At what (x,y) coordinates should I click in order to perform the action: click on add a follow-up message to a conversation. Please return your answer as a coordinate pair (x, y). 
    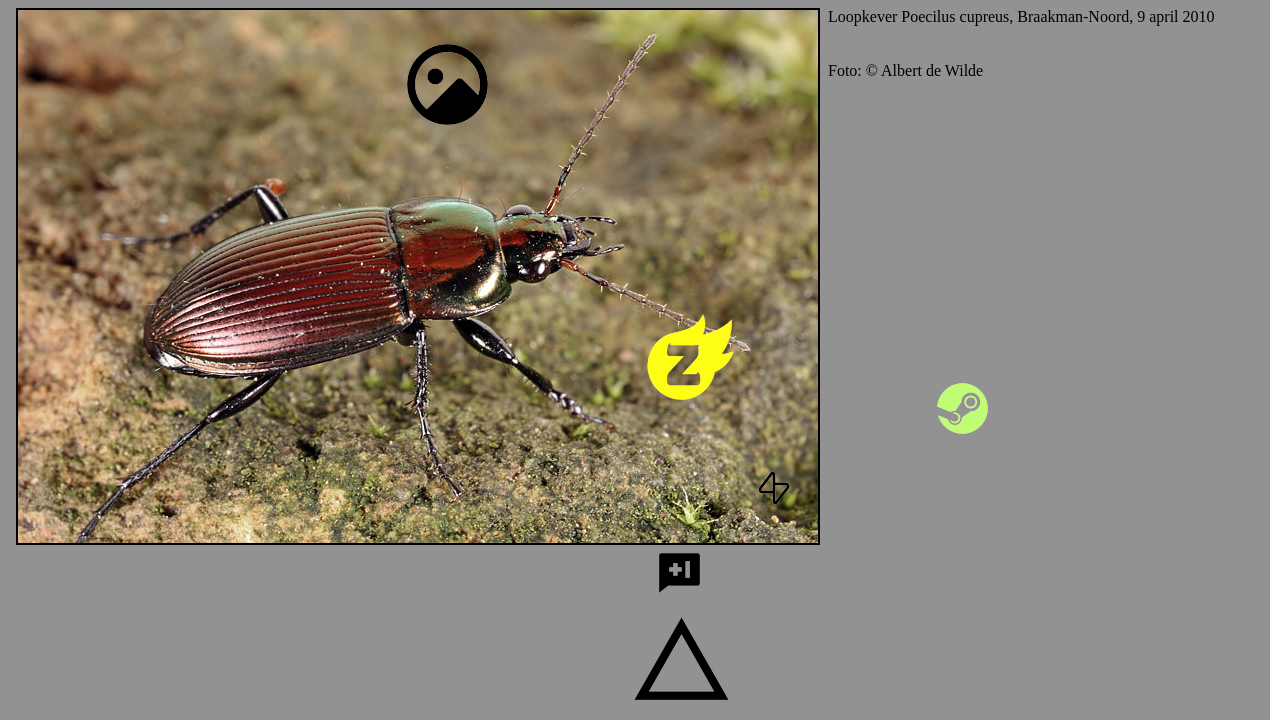
    Looking at the image, I should click on (679, 571).